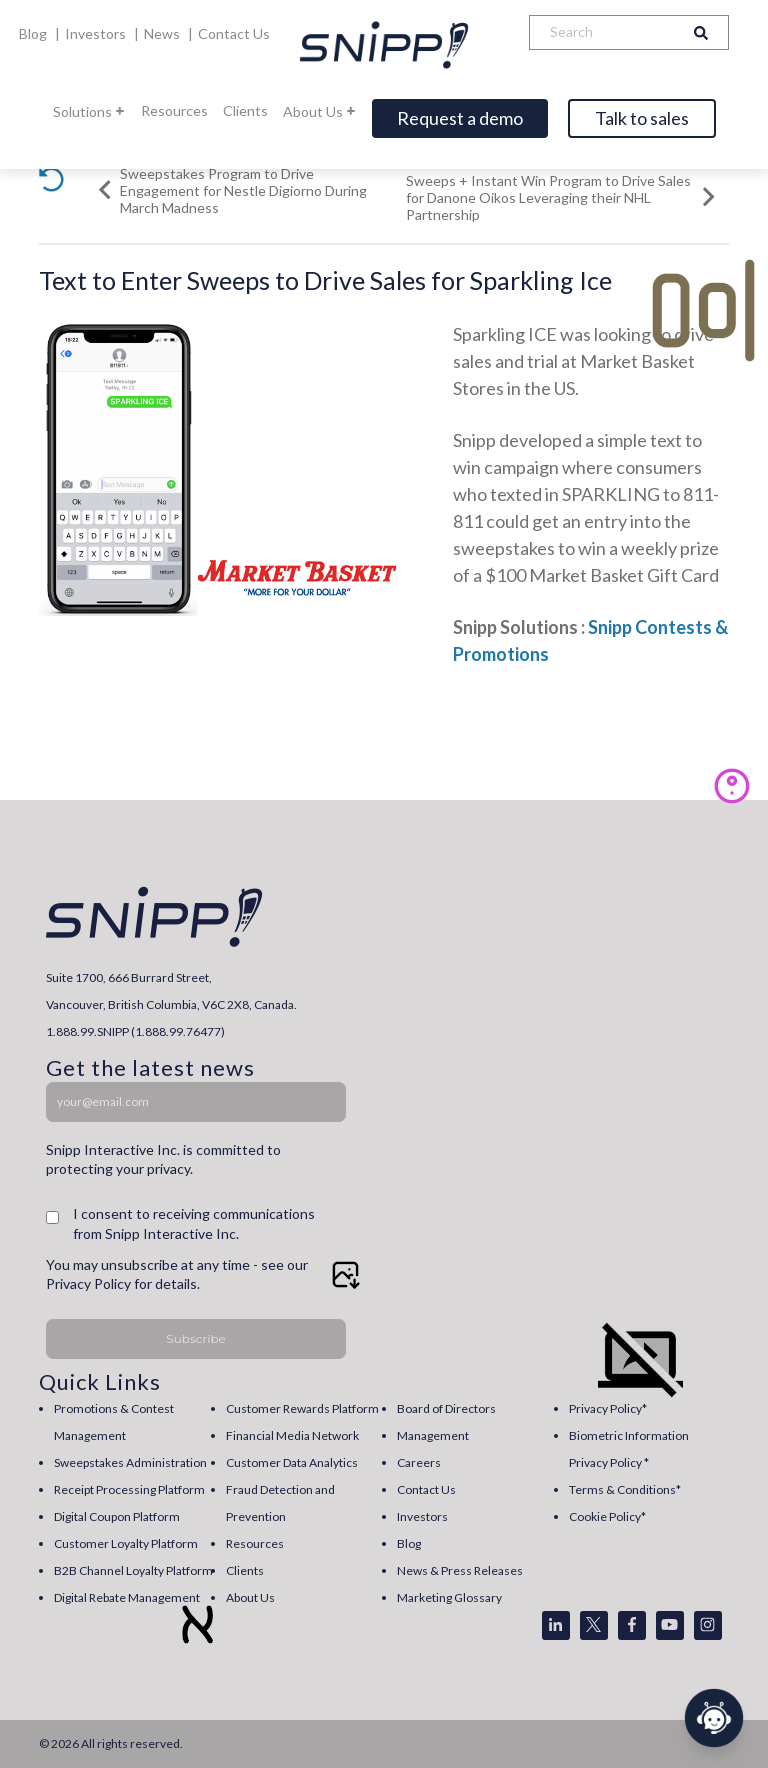 This screenshot has height=1768, width=768. Describe the element at coordinates (345, 1274) in the screenshot. I see `download image to device` at that location.